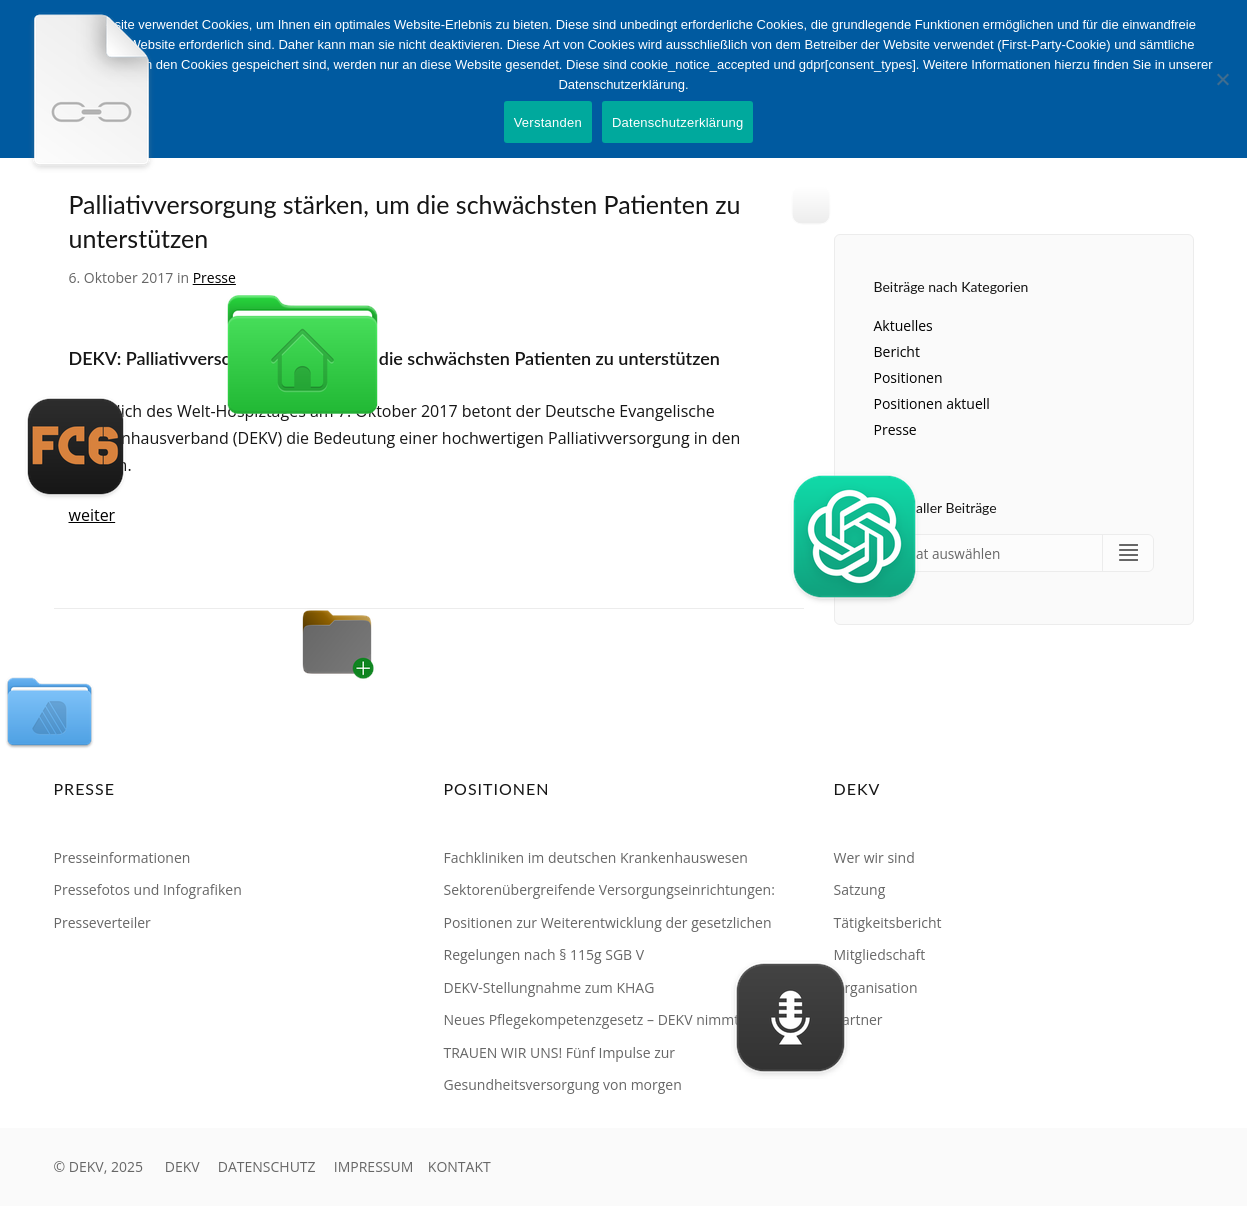 The width and height of the screenshot is (1247, 1207). What do you see at coordinates (337, 642) in the screenshot?
I see `create a new folder` at bounding box center [337, 642].